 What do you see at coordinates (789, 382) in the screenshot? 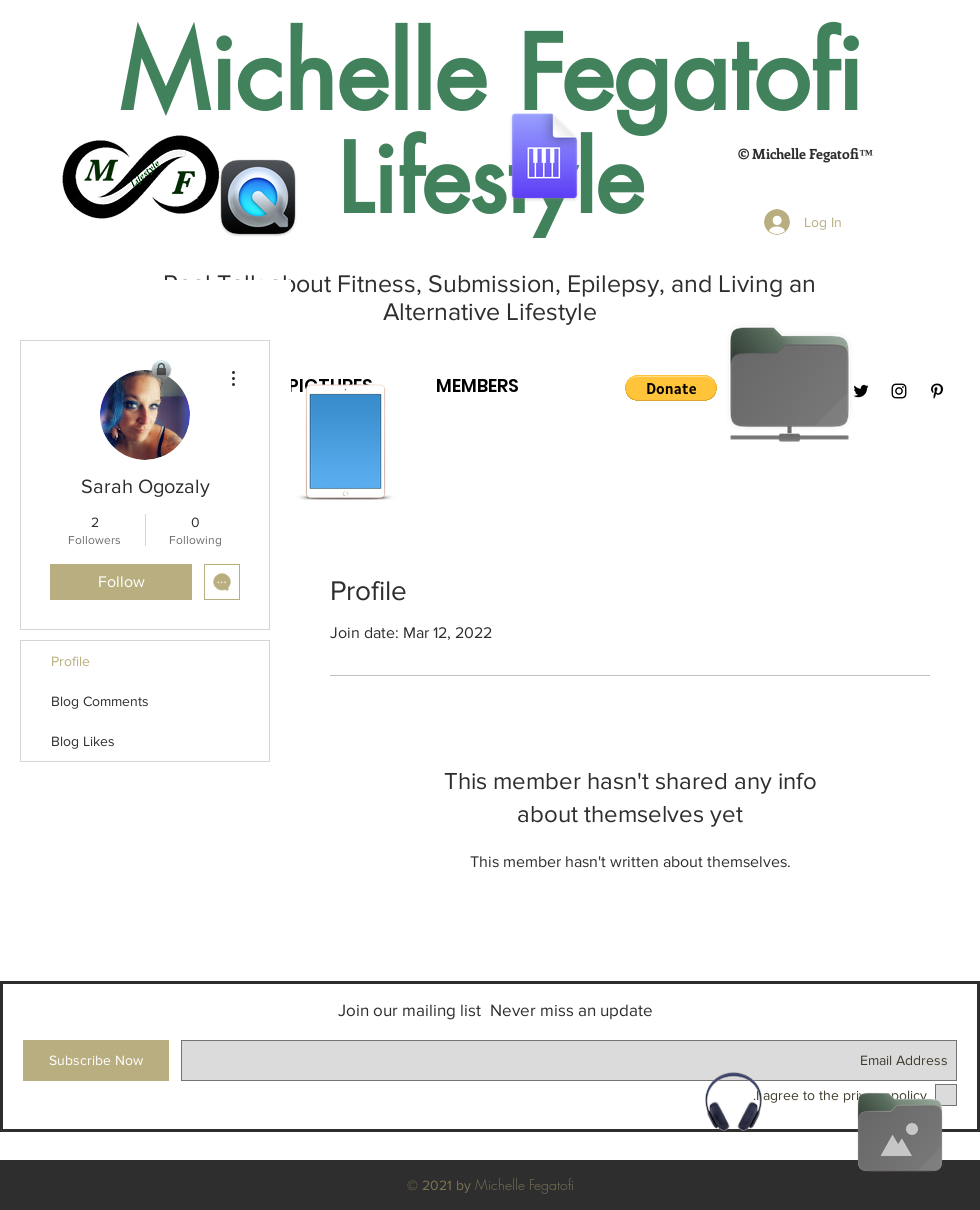
I see `access a remote or network folder` at bounding box center [789, 382].